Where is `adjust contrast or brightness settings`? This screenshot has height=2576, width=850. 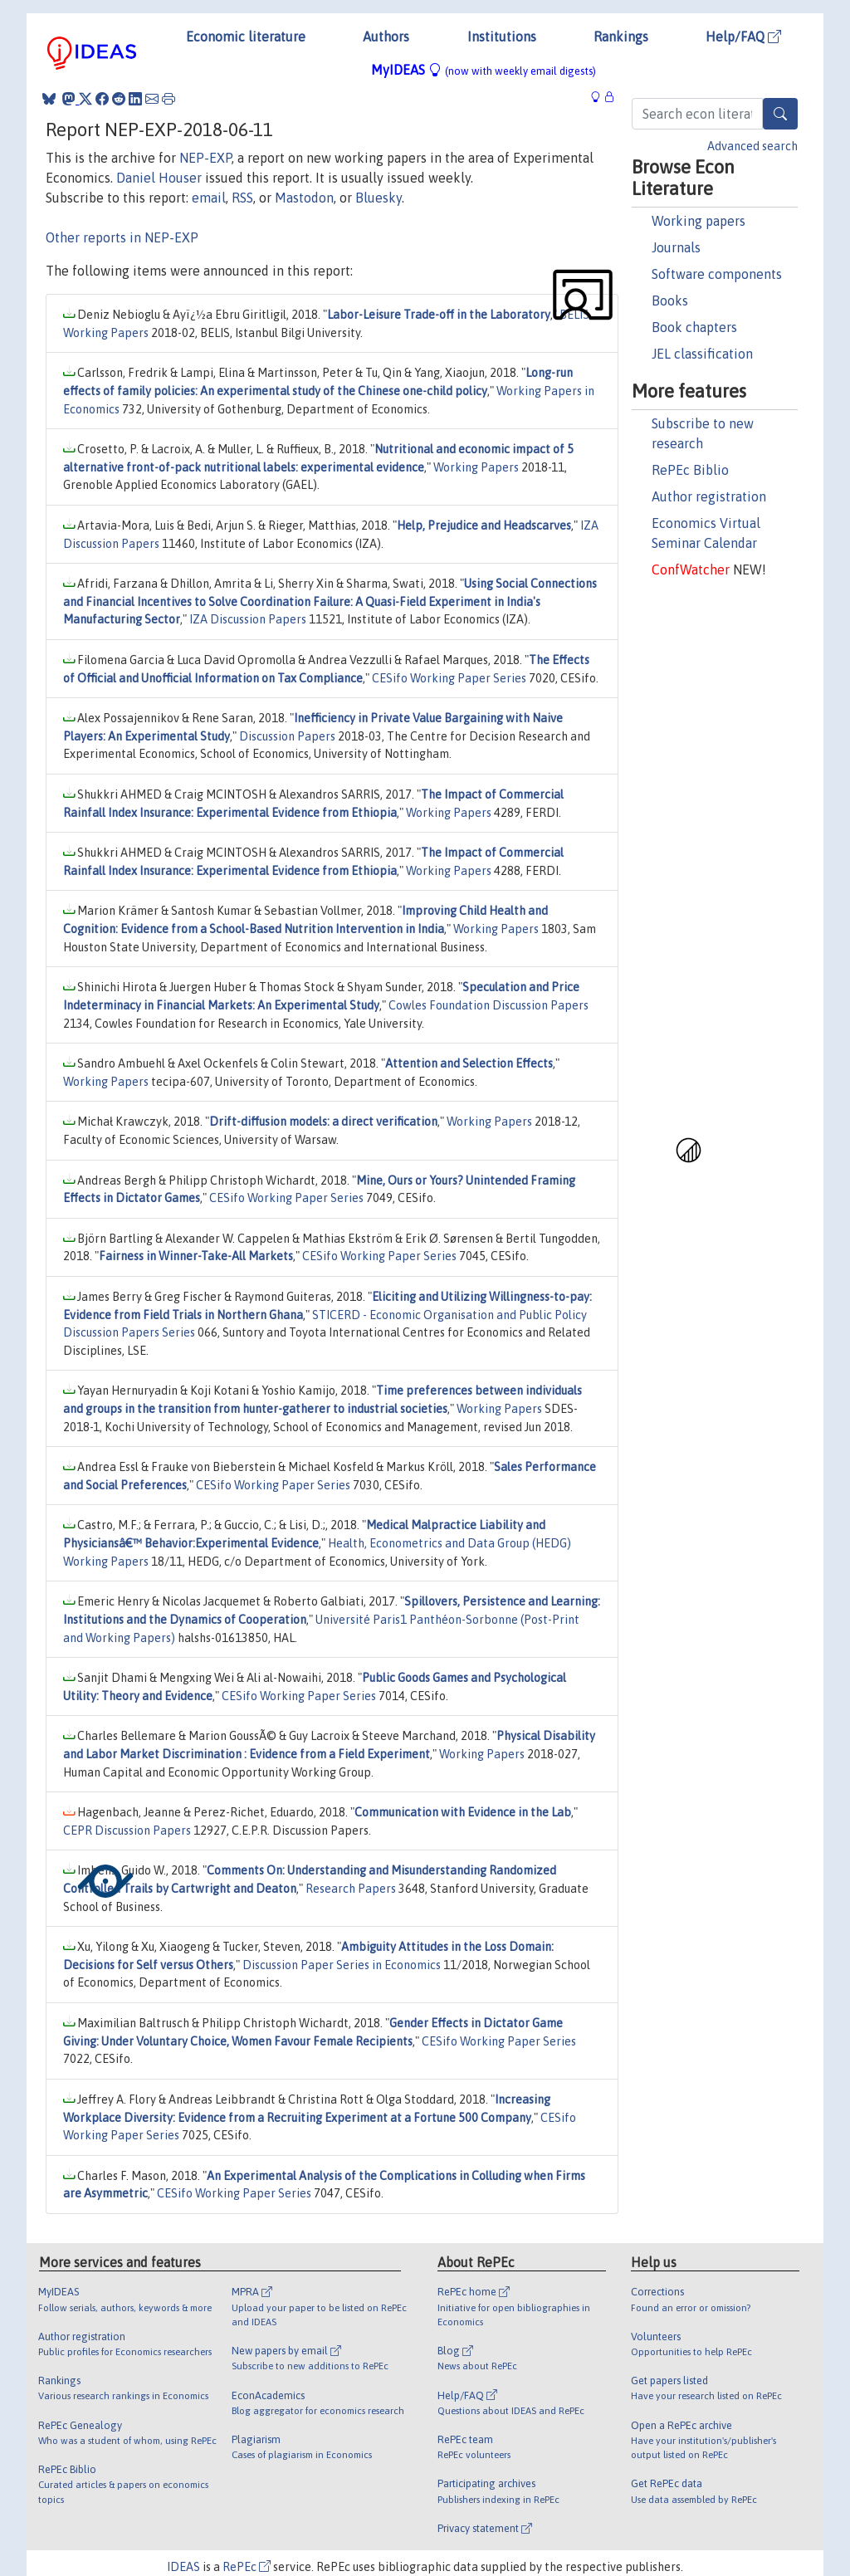 adjust contrast or brightness settings is located at coordinates (688, 1150).